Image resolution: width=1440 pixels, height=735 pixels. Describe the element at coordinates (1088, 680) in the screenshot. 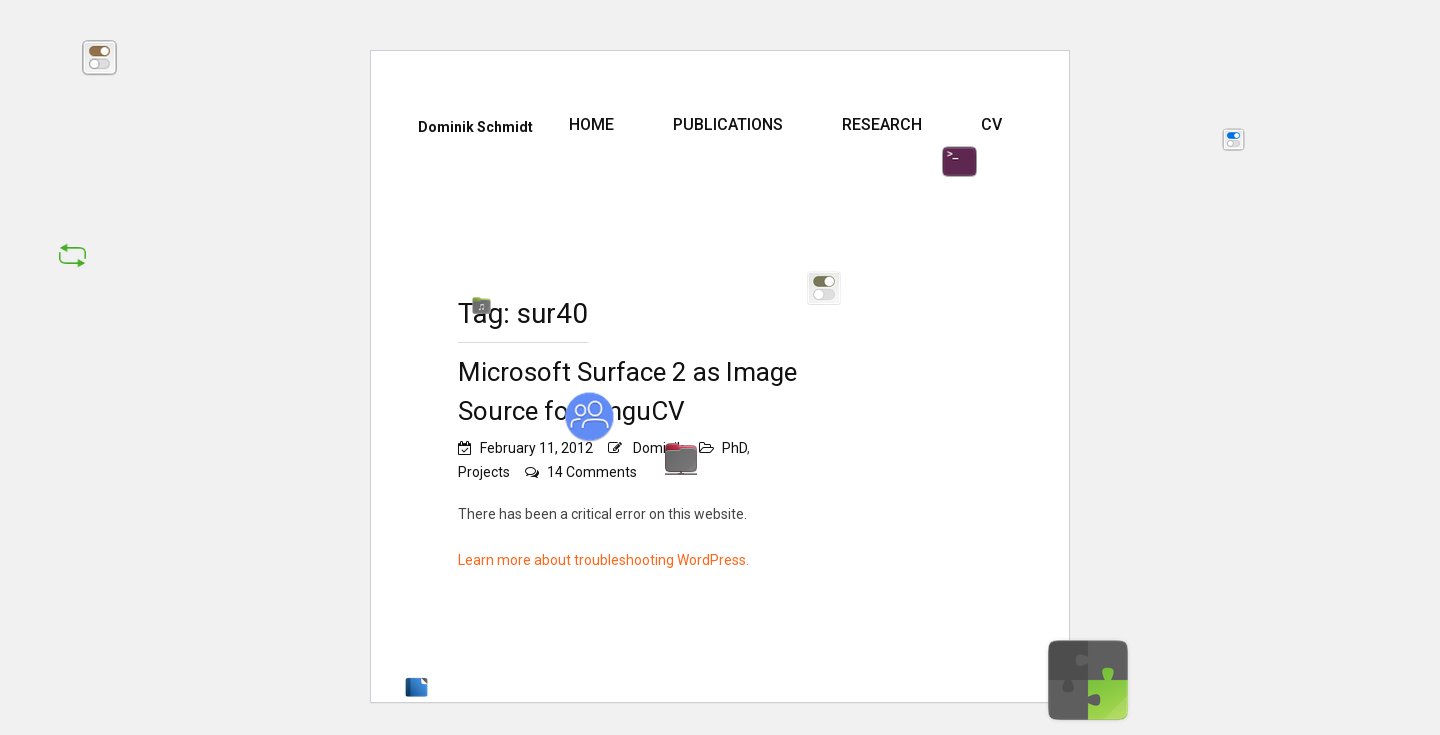

I see `open gnome extensions manager` at that location.